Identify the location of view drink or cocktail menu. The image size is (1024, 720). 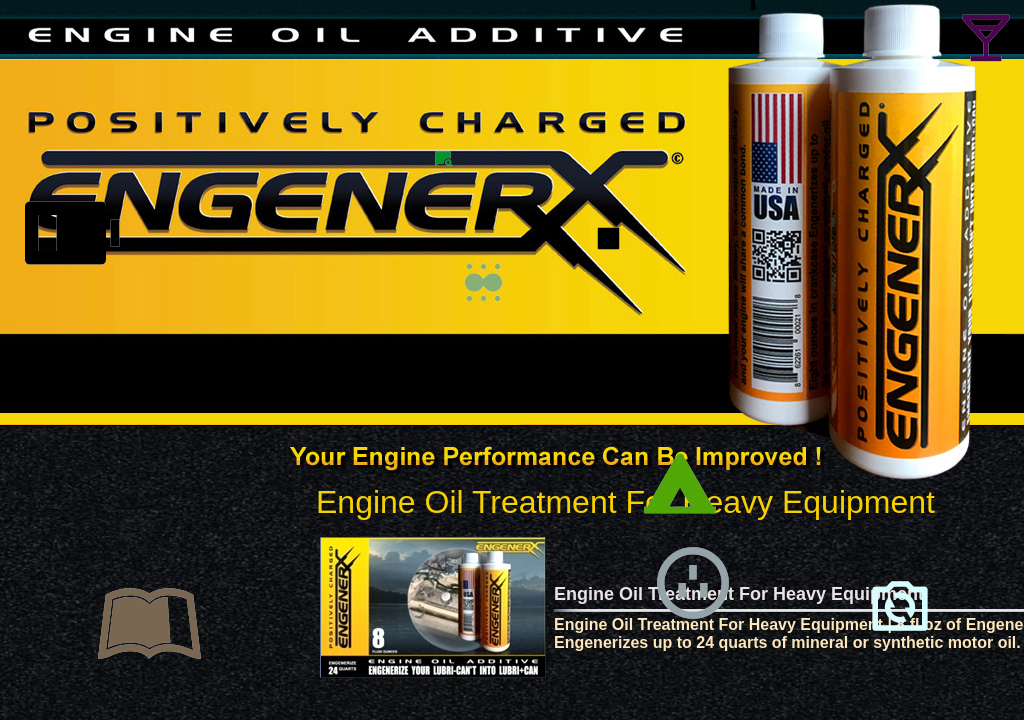
(986, 38).